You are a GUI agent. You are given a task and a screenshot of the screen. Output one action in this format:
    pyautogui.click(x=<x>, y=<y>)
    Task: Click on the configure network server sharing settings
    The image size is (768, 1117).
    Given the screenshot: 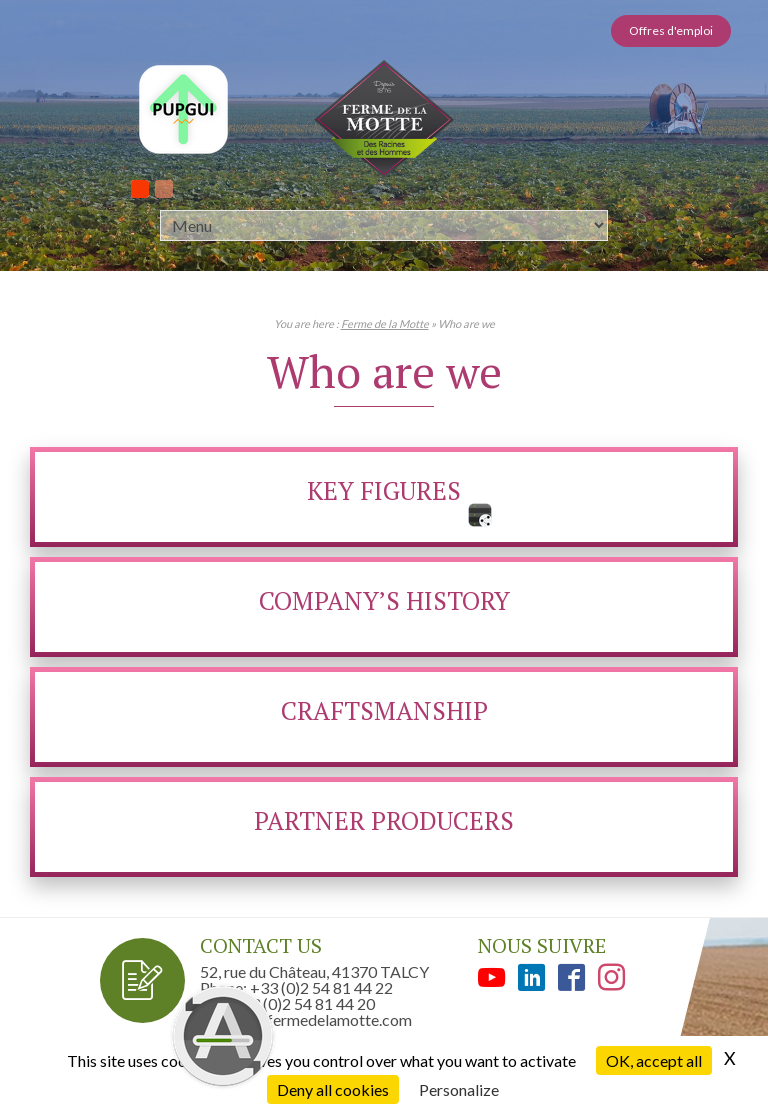 What is the action you would take?
    pyautogui.click(x=480, y=515)
    